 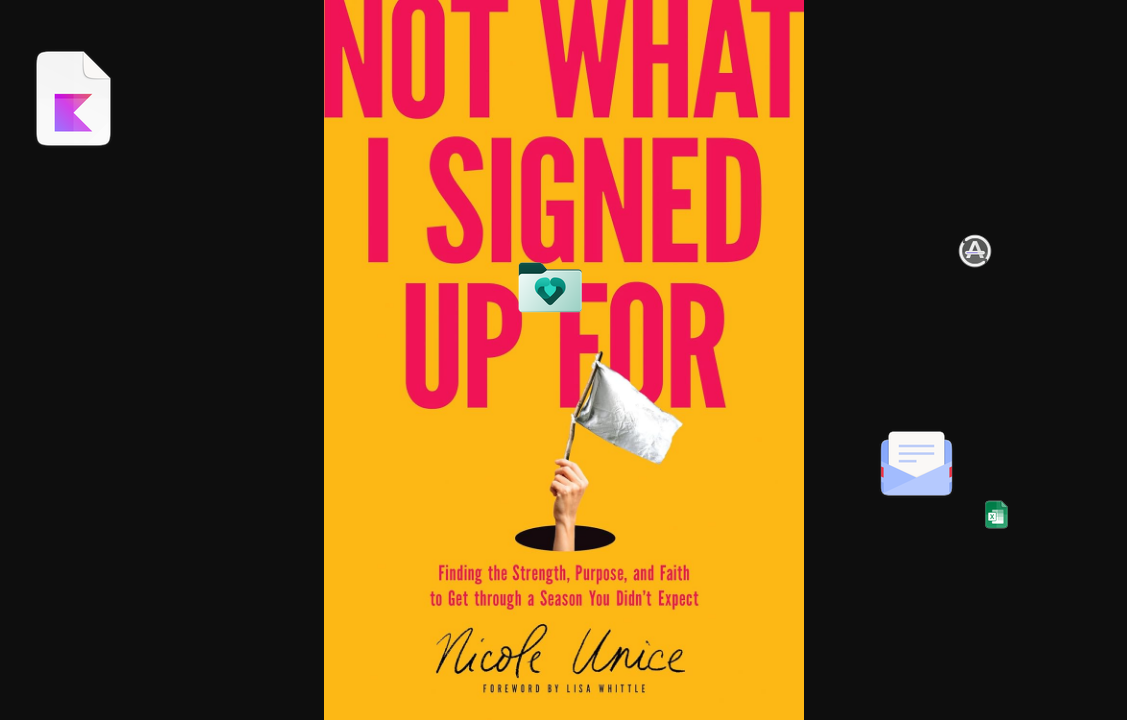 I want to click on indicates a message has been read, so click(x=916, y=467).